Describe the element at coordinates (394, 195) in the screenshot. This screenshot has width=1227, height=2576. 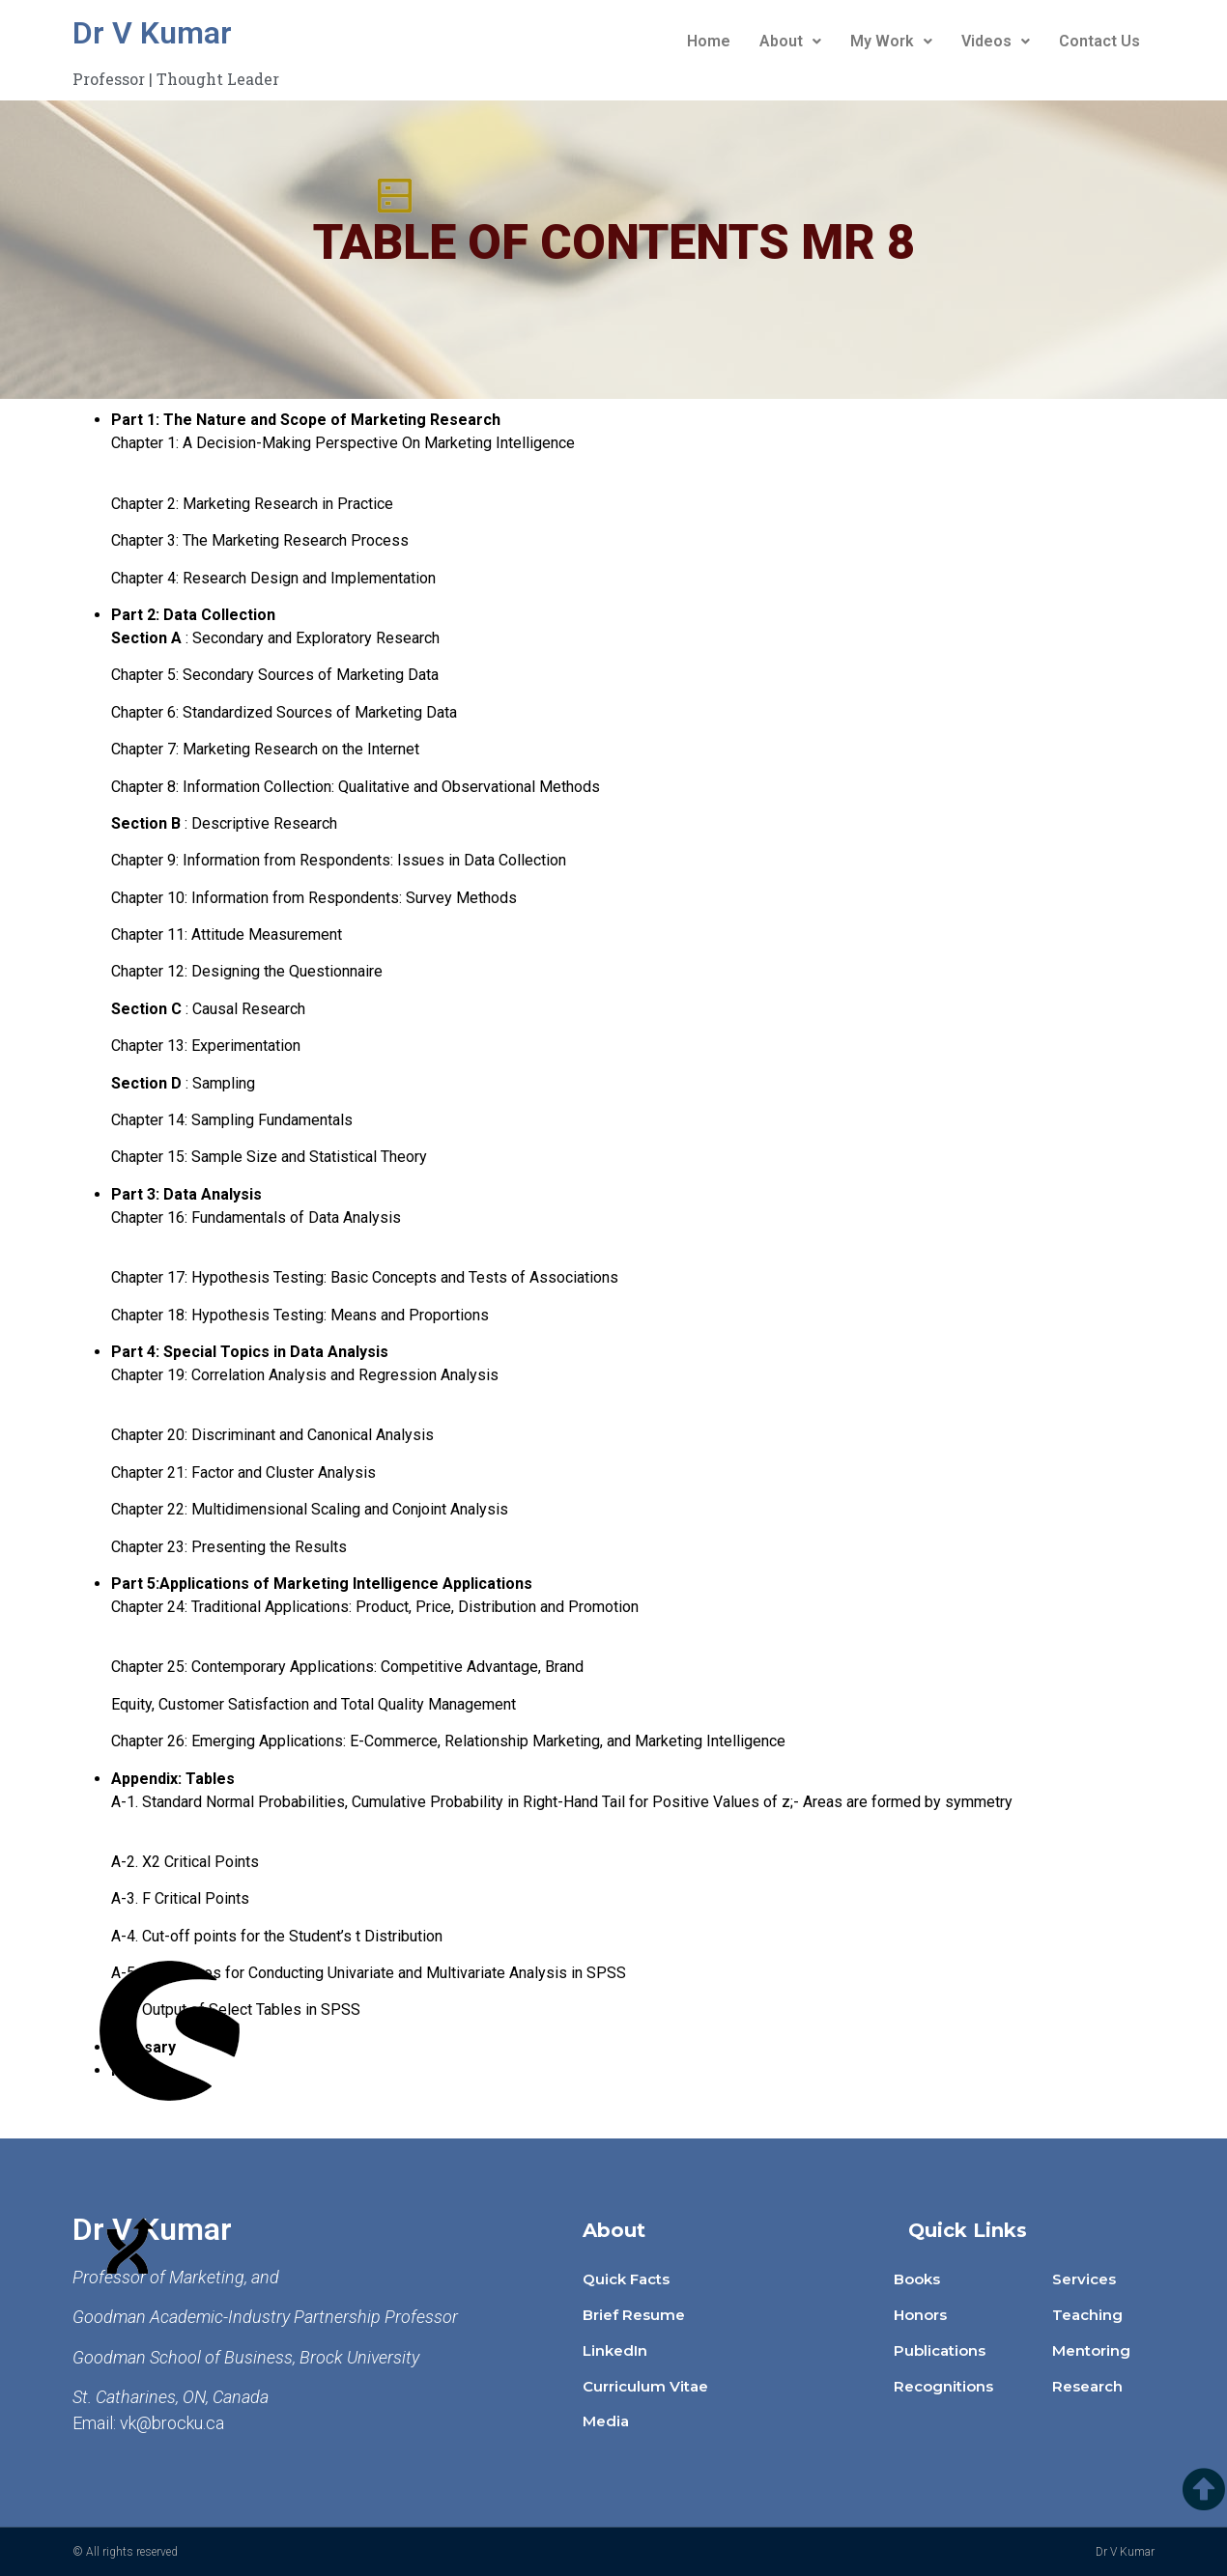
I see `access server settings` at that location.